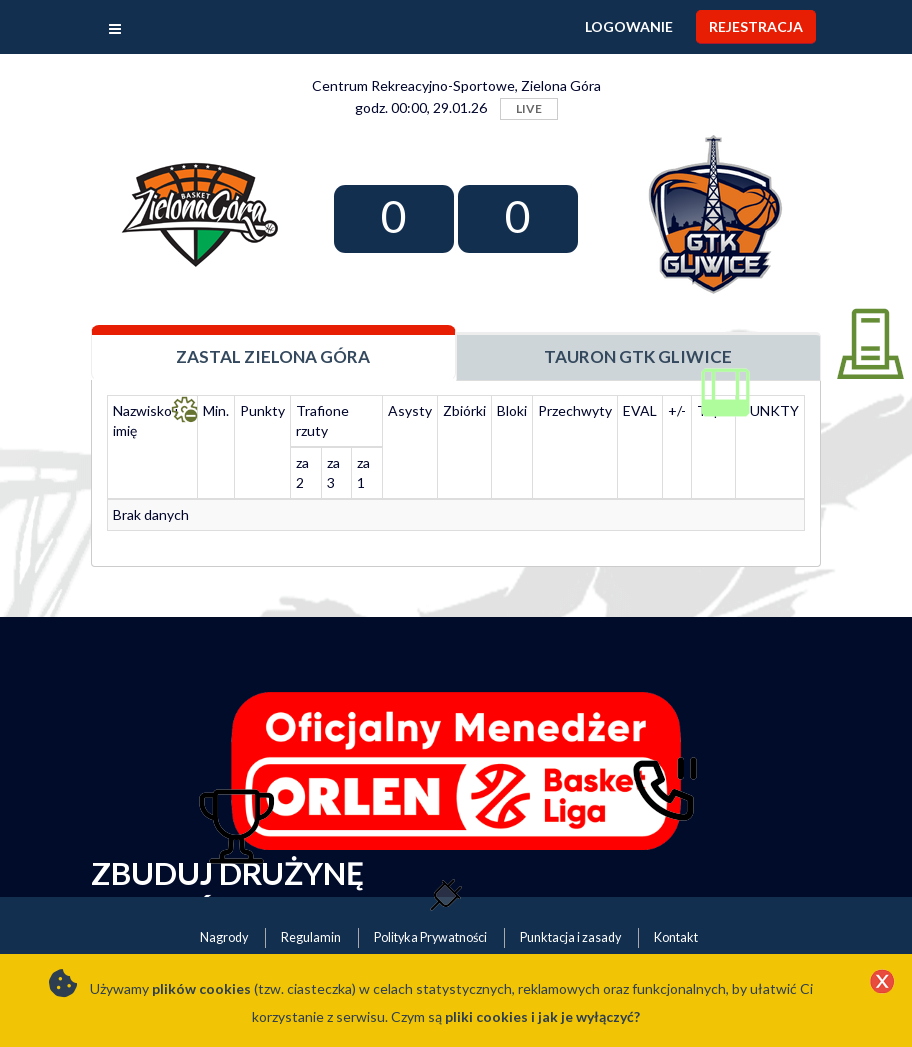  Describe the element at coordinates (870, 341) in the screenshot. I see `view server environment settings` at that location.